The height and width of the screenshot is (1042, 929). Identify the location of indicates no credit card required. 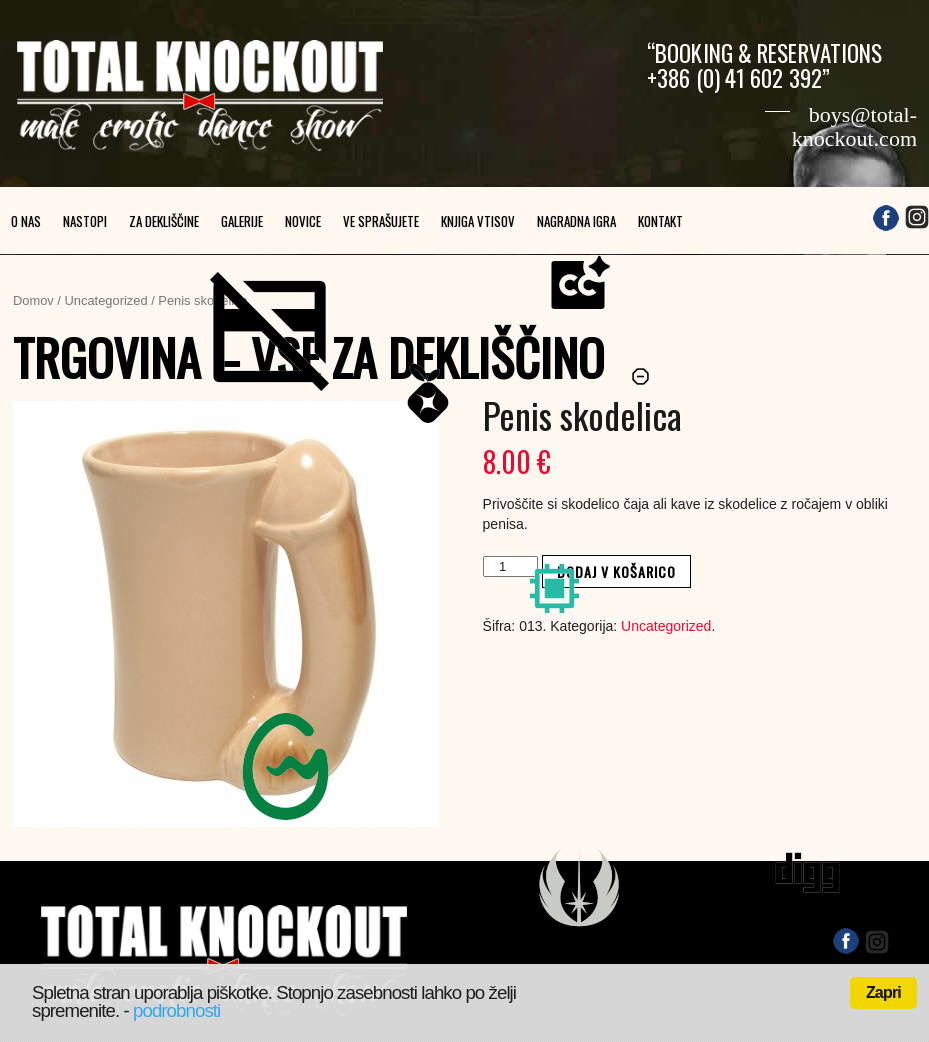
(269, 331).